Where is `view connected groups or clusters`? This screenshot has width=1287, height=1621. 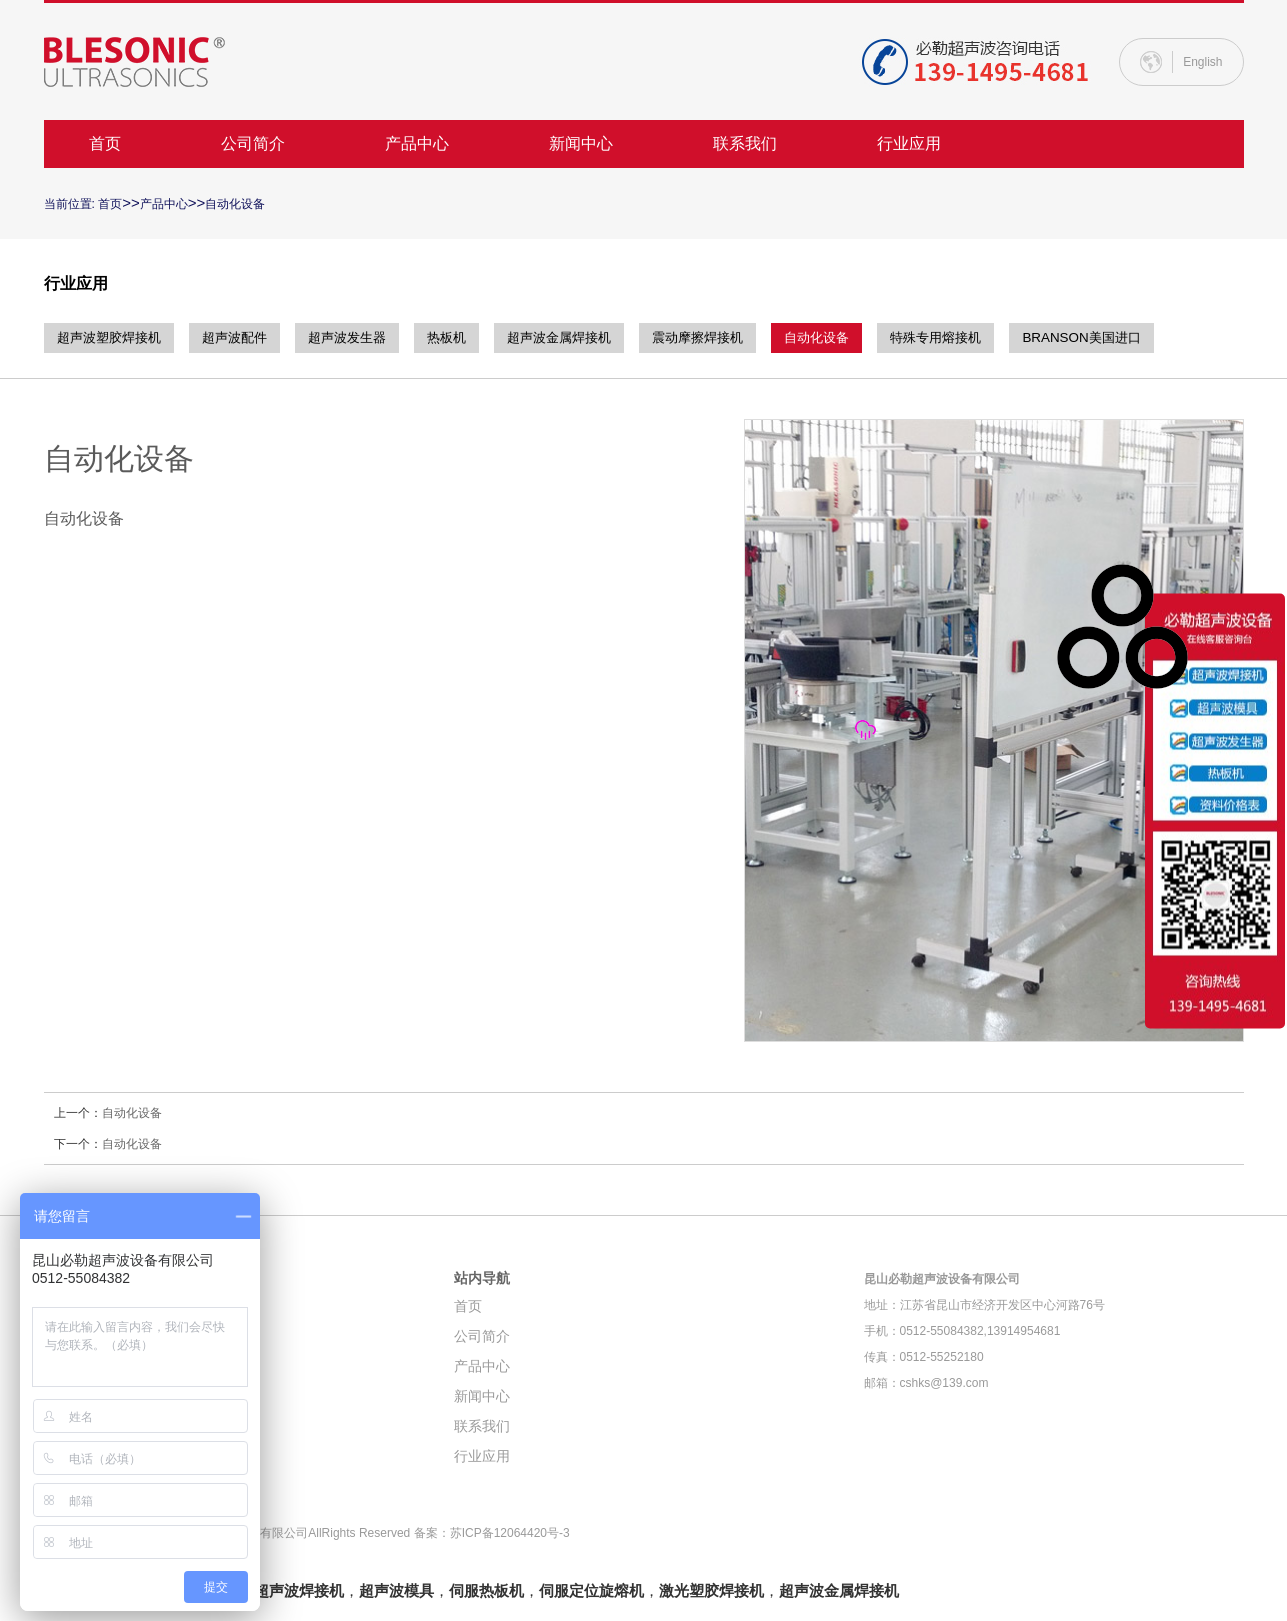 view connected groups or clusters is located at coordinates (1122, 626).